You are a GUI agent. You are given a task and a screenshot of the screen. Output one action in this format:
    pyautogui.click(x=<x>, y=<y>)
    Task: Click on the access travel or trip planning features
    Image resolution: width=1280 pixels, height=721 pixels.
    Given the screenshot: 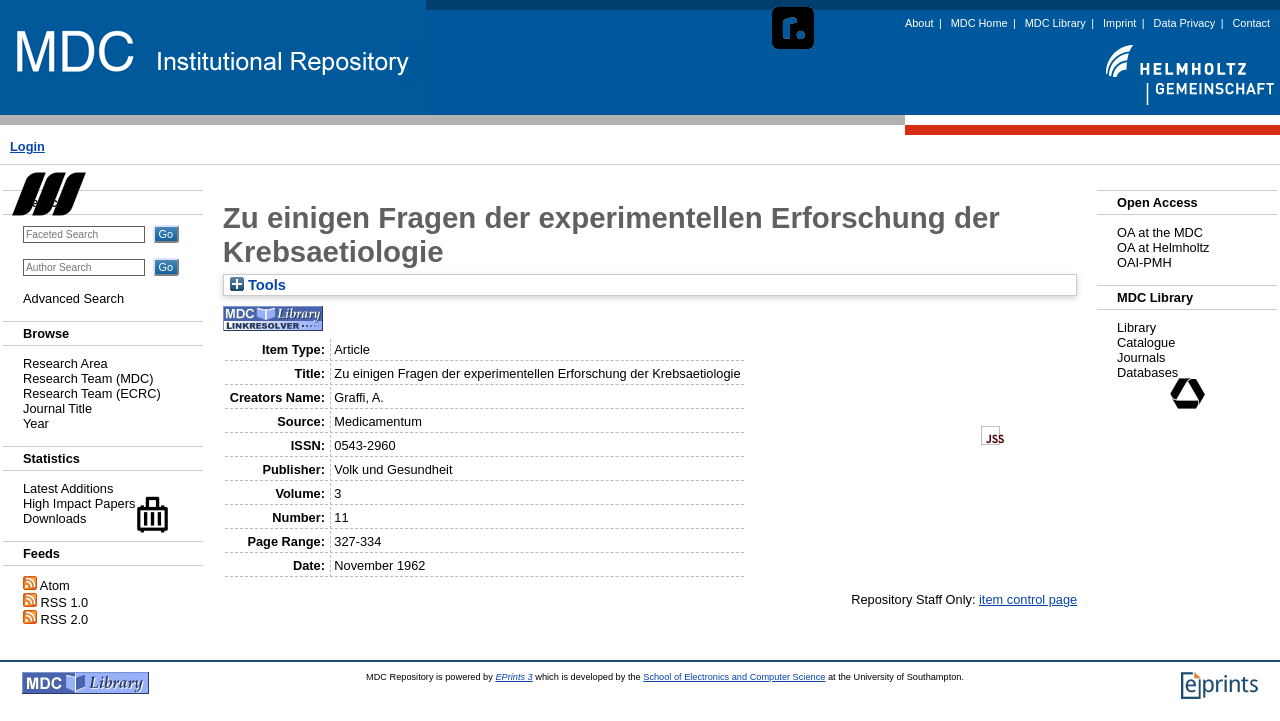 What is the action you would take?
    pyautogui.click(x=152, y=515)
    